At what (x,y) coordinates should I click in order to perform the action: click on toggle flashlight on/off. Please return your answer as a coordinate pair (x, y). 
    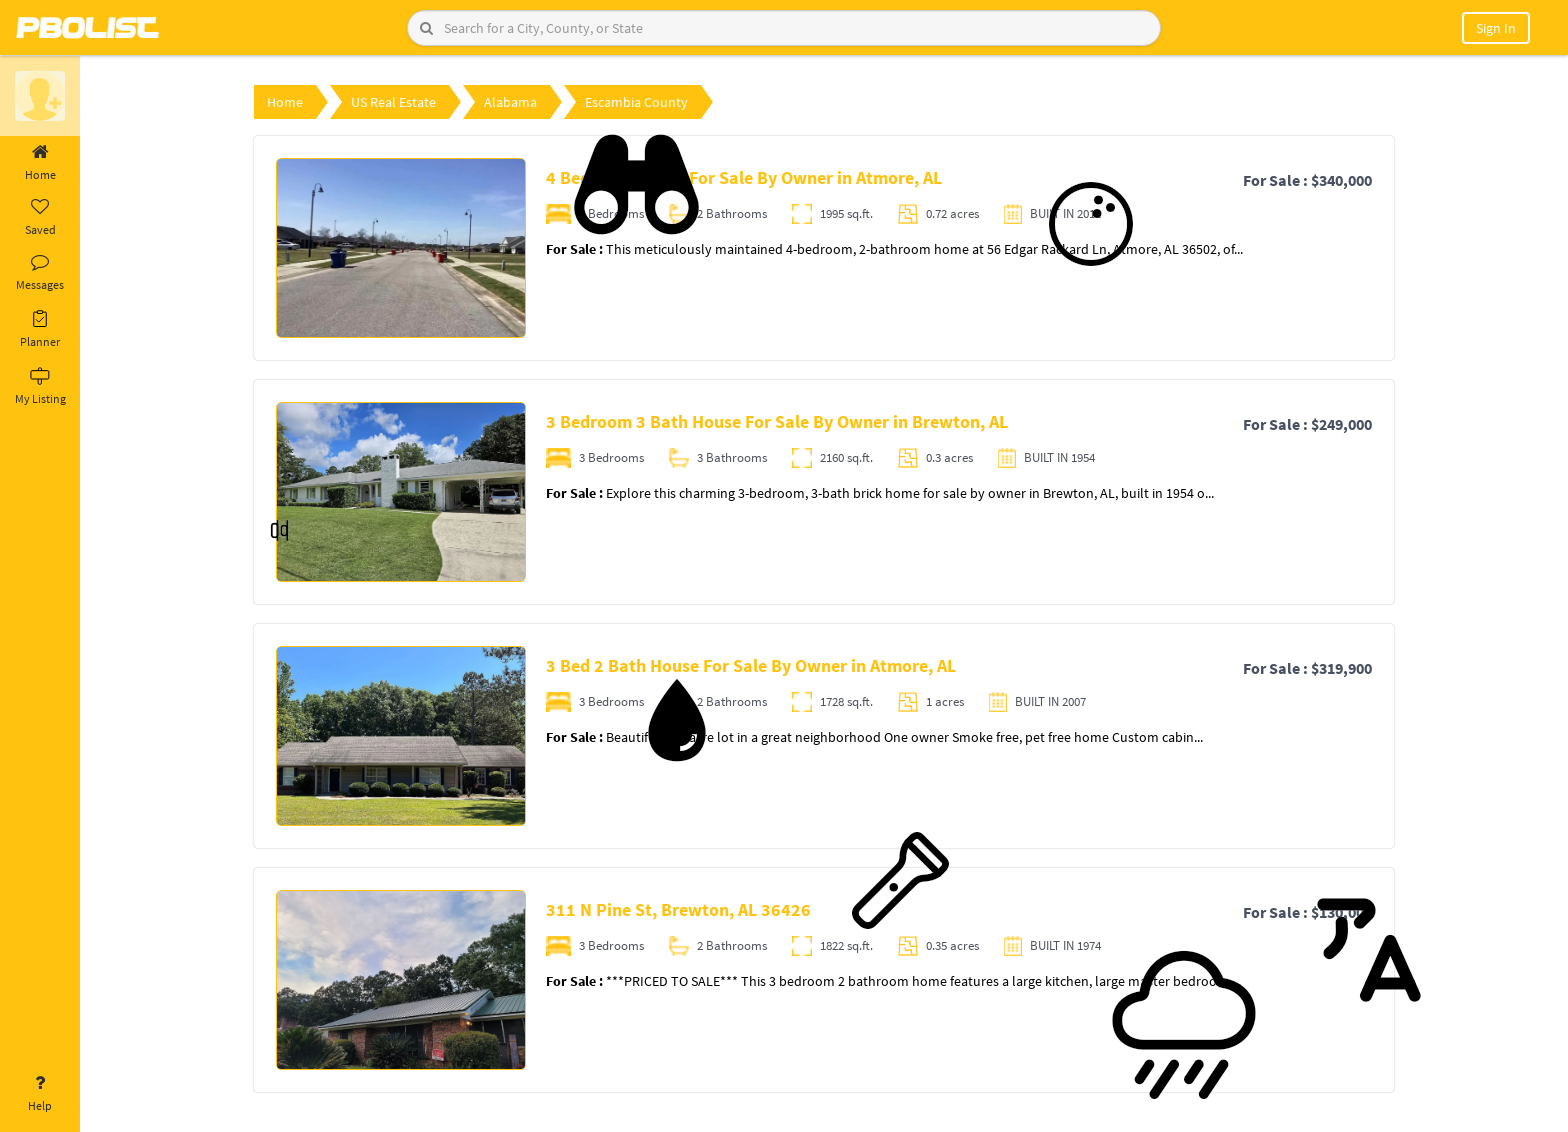
    Looking at the image, I should click on (900, 880).